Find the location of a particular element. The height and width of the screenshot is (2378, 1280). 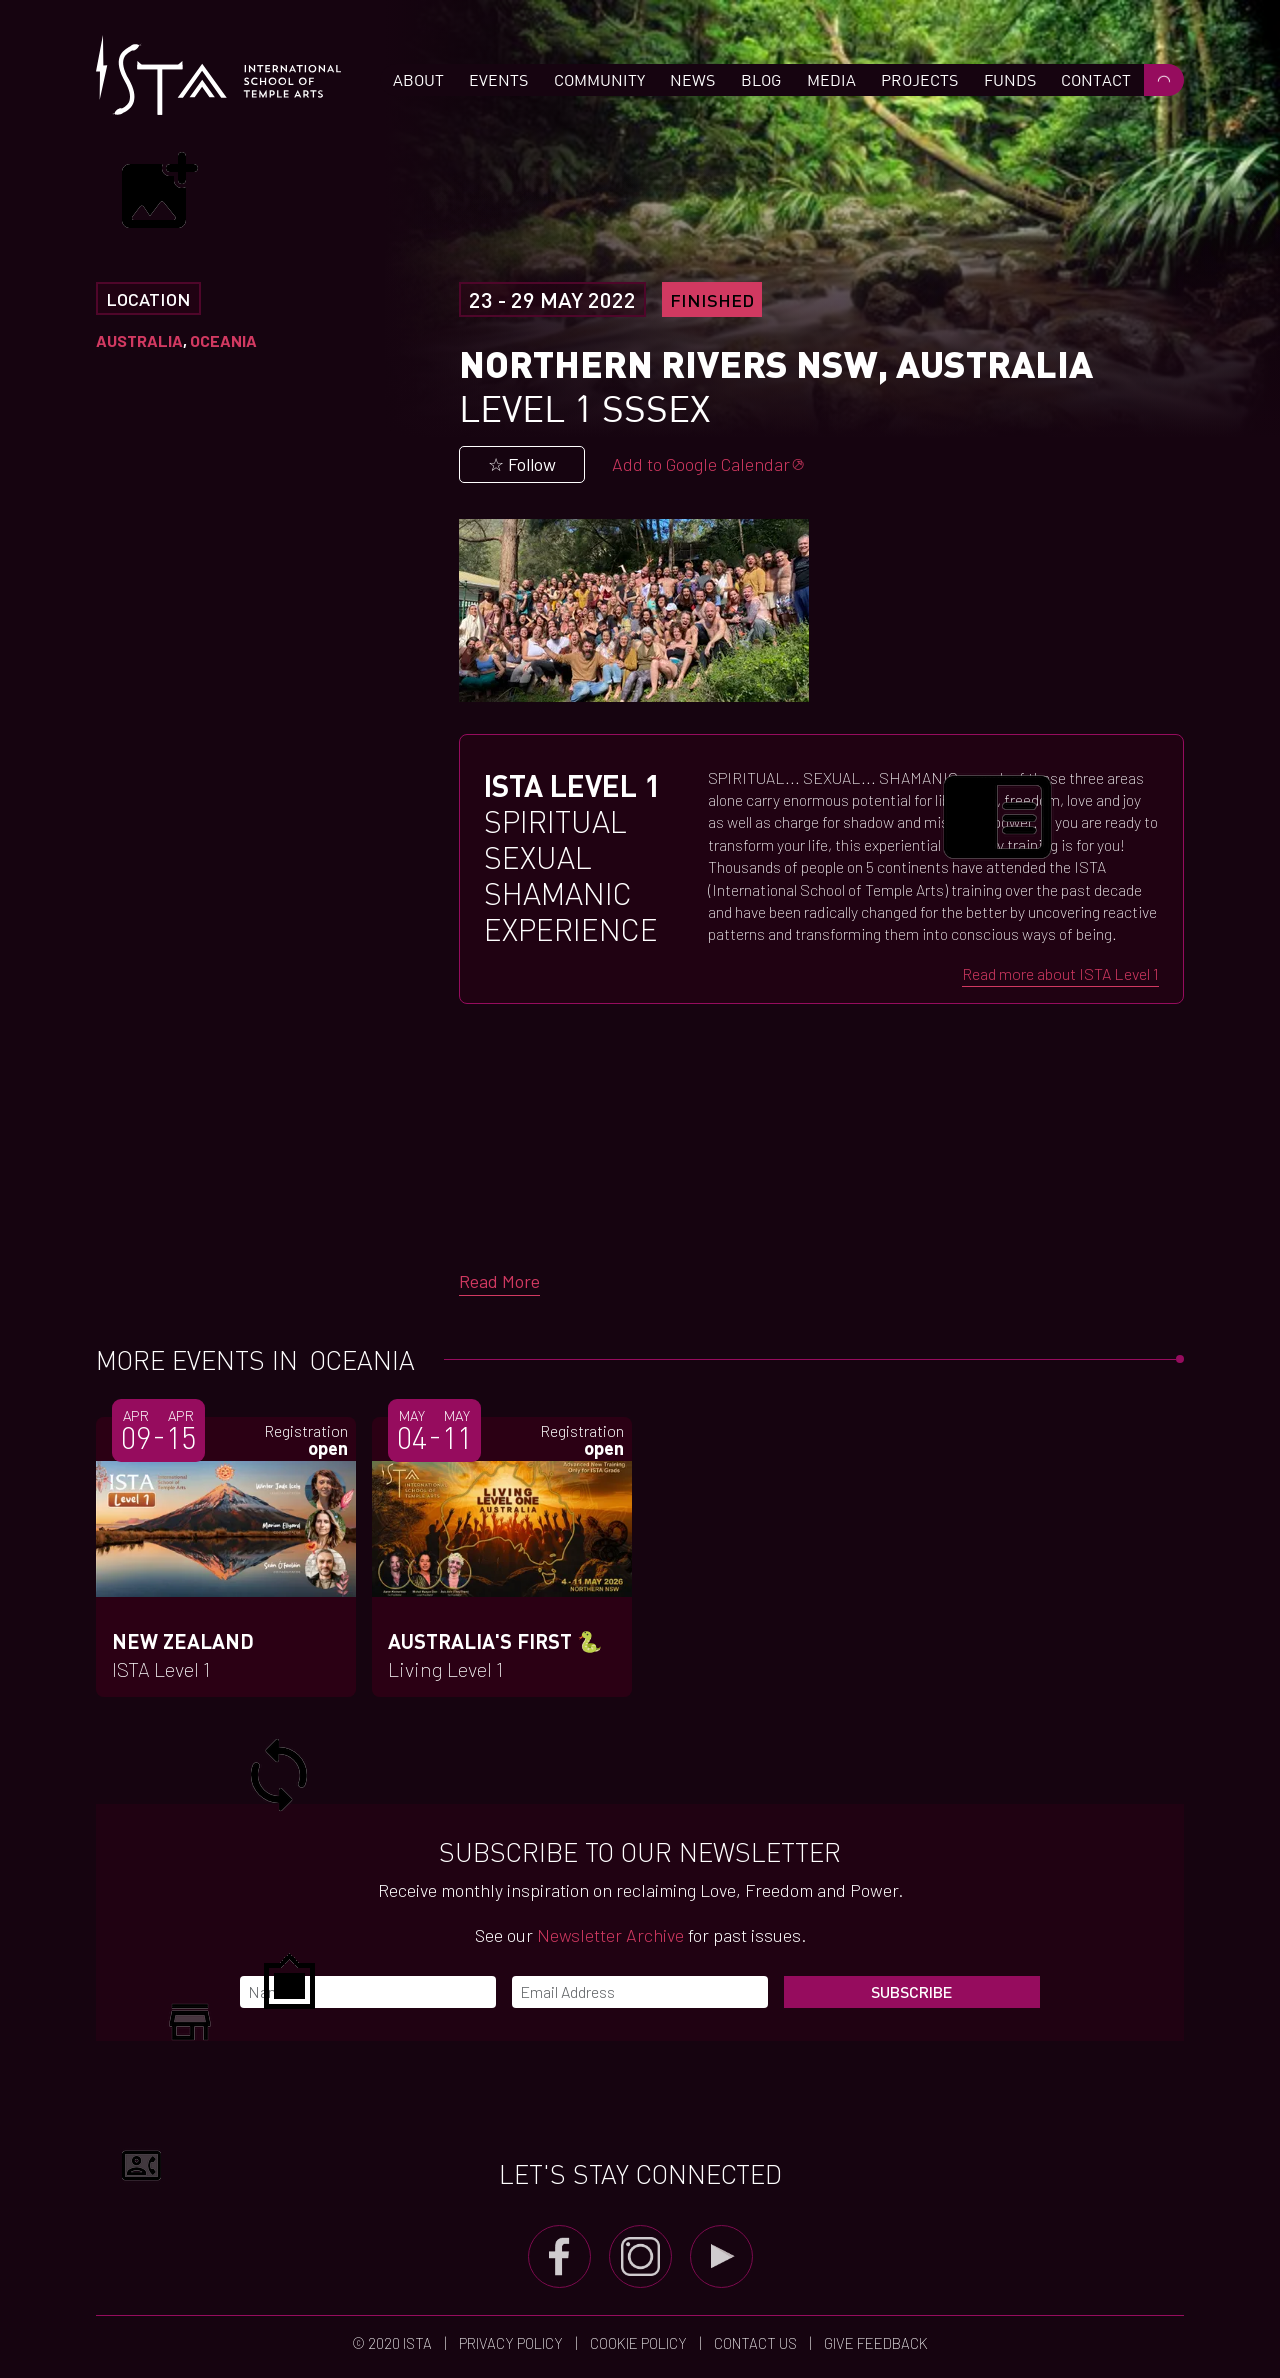

find nearby stores or shops is located at coordinates (190, 2022).